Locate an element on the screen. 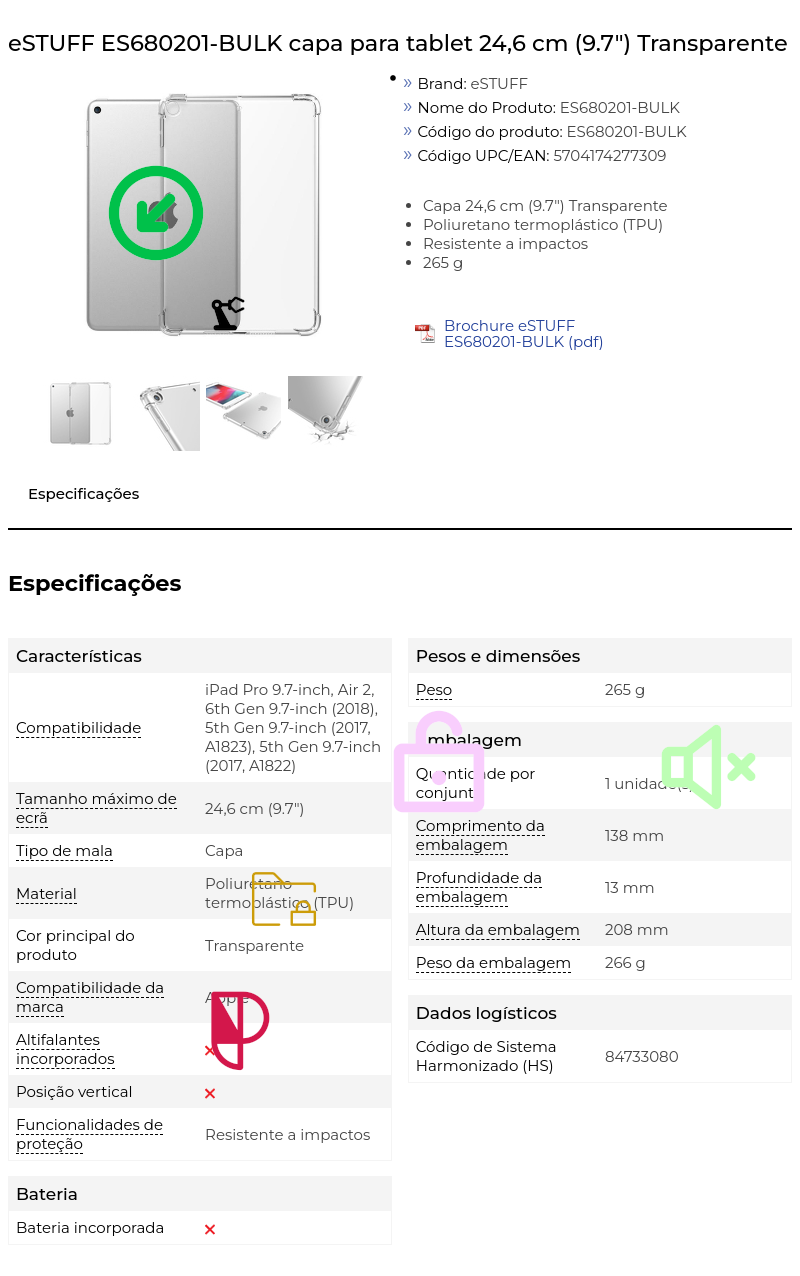  access manufacturing or automation settings is located at coordinates (228, 314).